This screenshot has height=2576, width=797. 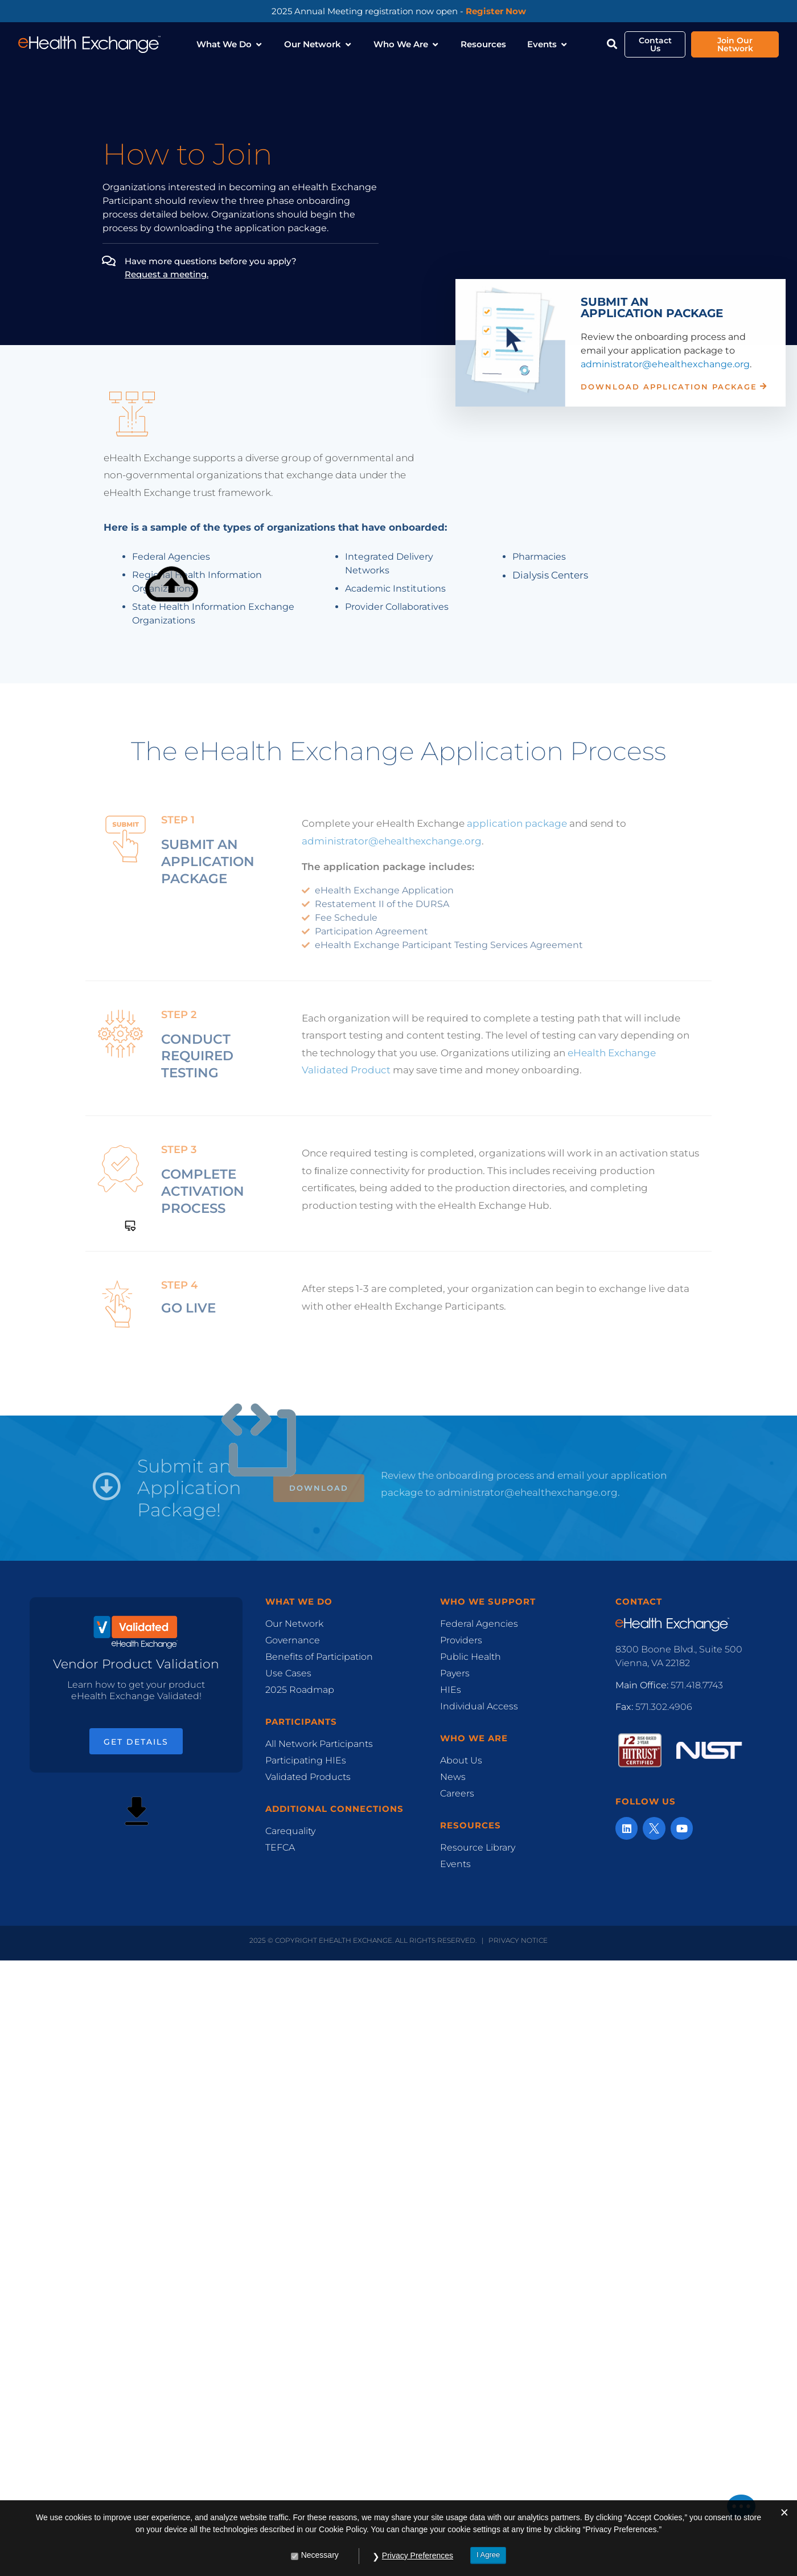 I want to click on insert a code block or snippet, so click(x=262, y=1443).